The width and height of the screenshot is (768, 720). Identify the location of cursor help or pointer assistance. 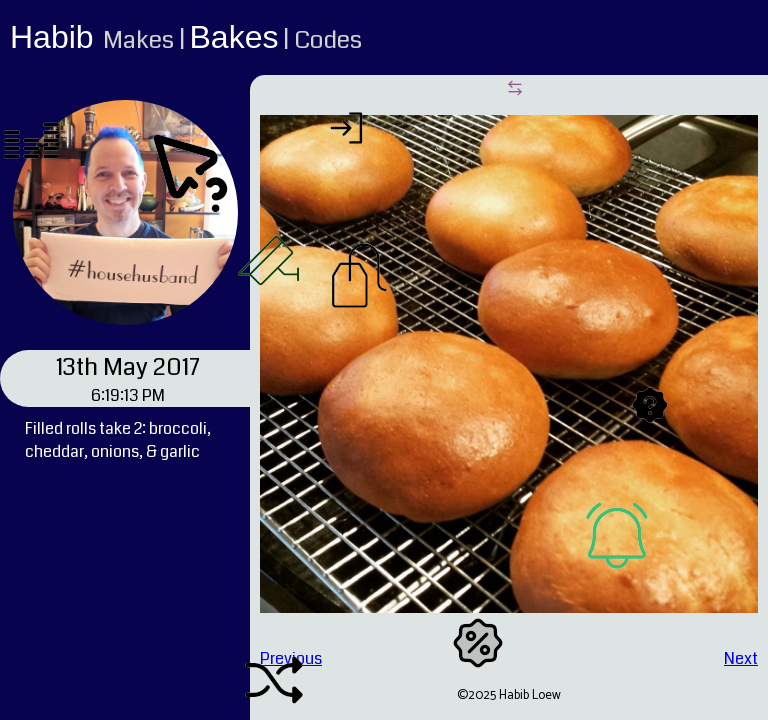
(188, 169).